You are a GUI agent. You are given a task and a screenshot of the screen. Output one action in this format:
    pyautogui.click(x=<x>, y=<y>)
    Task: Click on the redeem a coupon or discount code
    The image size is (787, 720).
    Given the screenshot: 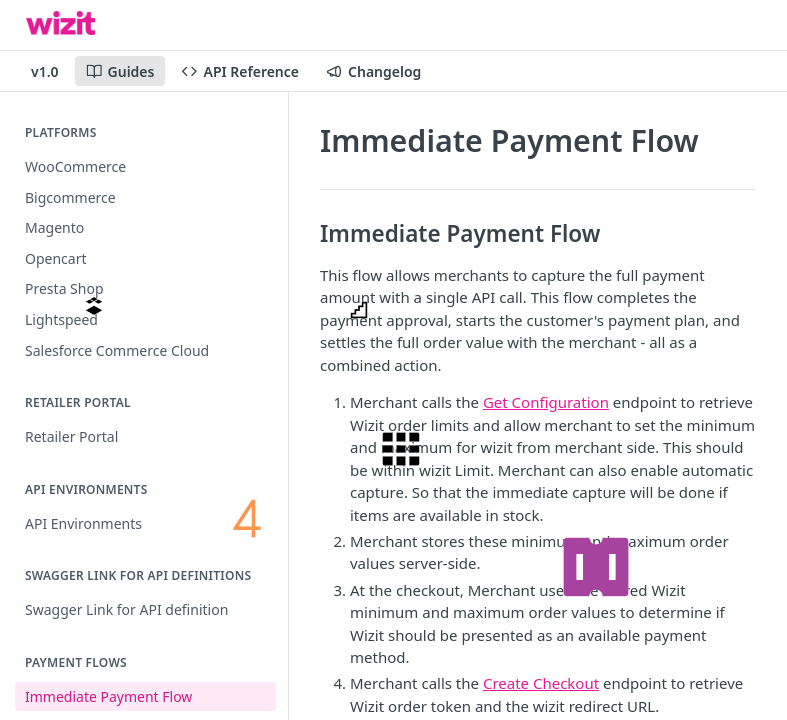 What is the action you would take?
    pyautogui.click(x=596, y=567)
    